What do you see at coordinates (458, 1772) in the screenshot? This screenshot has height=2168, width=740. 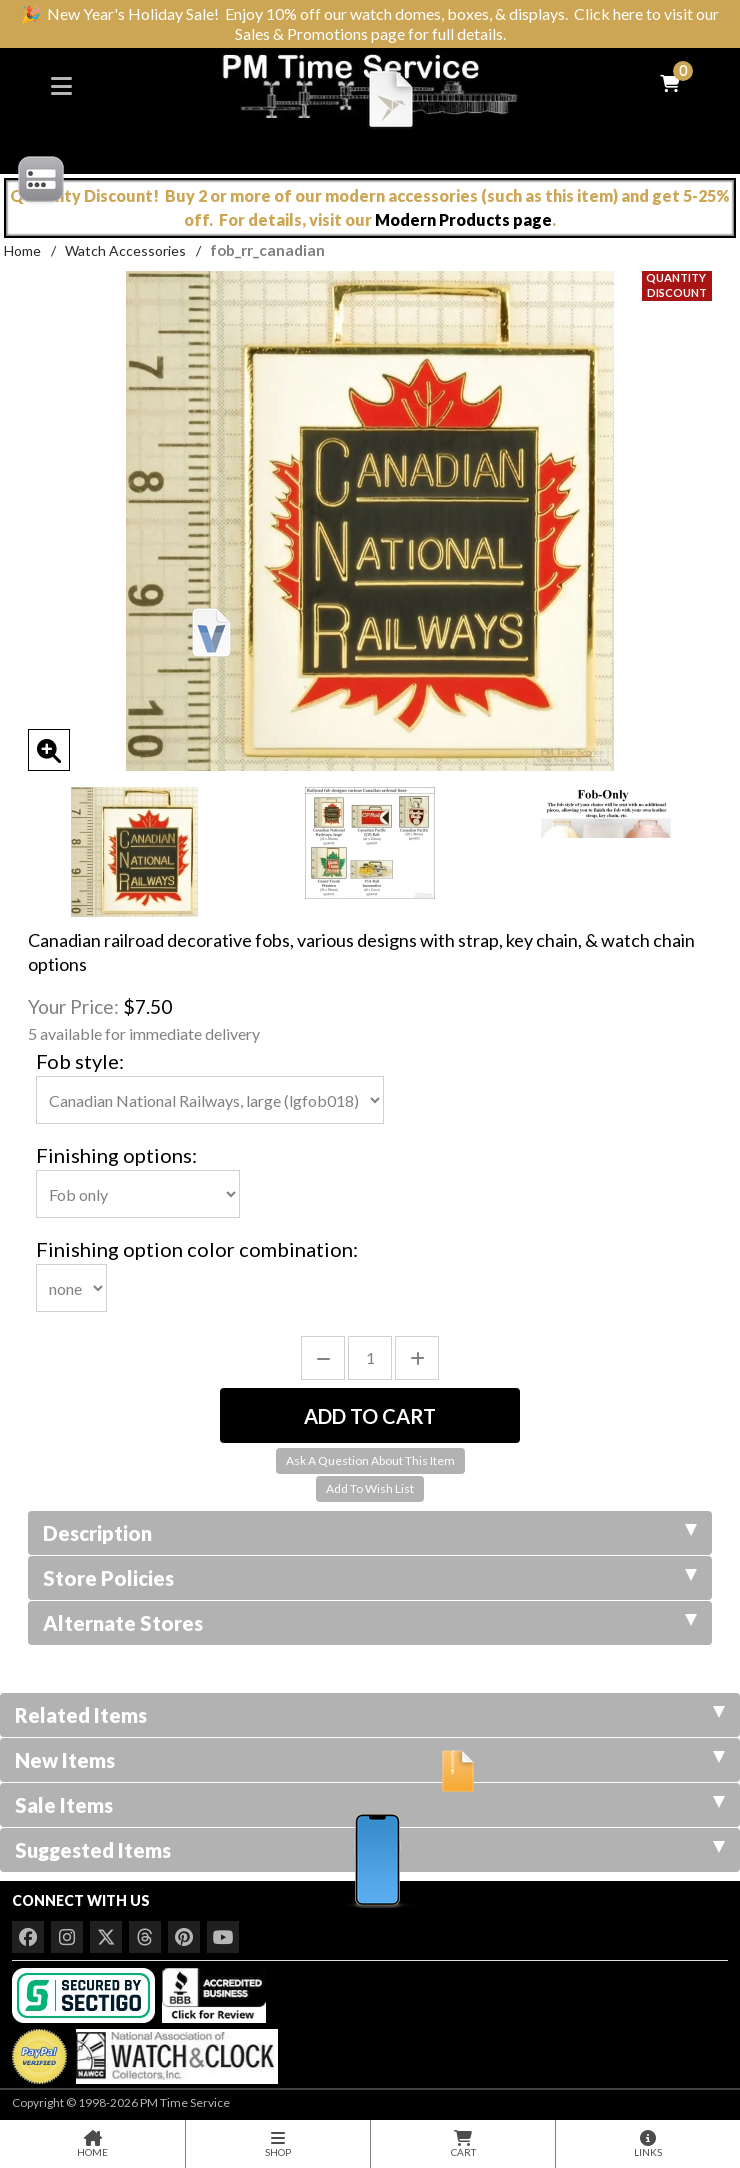 I see `a compressed zip file` at bounding box center [458, 1772].